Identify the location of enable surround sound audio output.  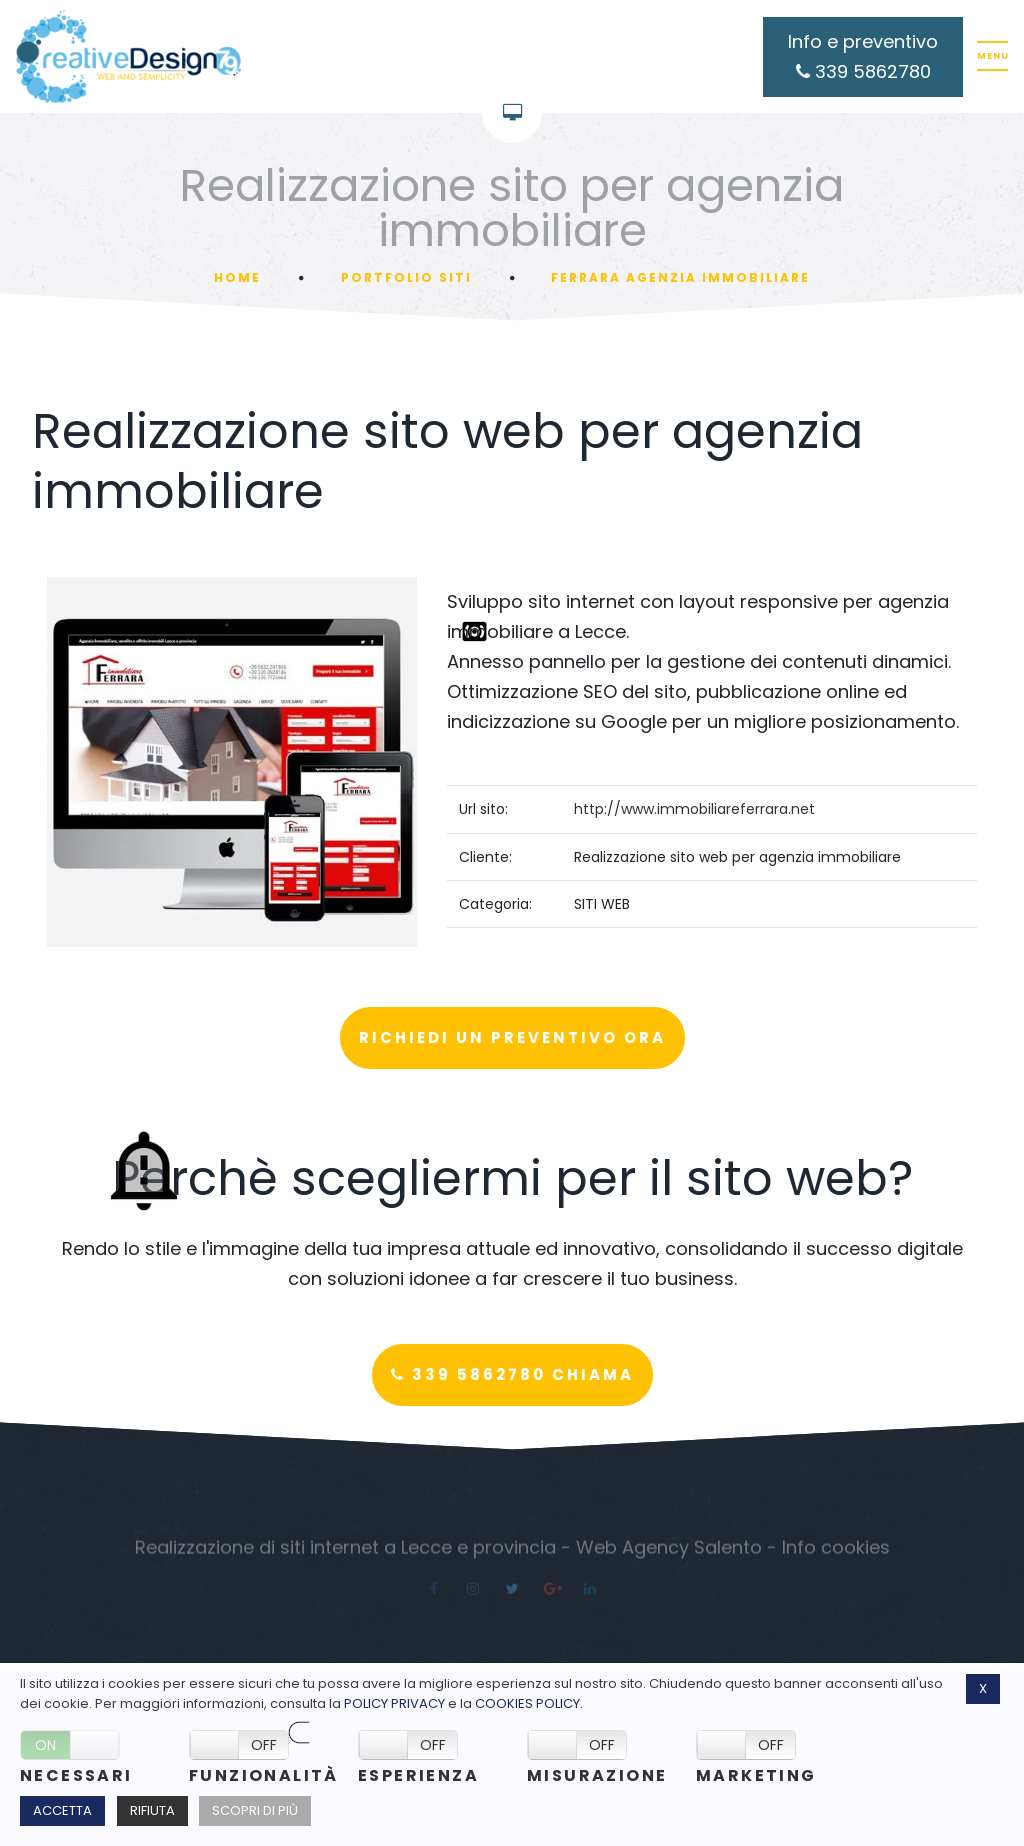
(474, 631).